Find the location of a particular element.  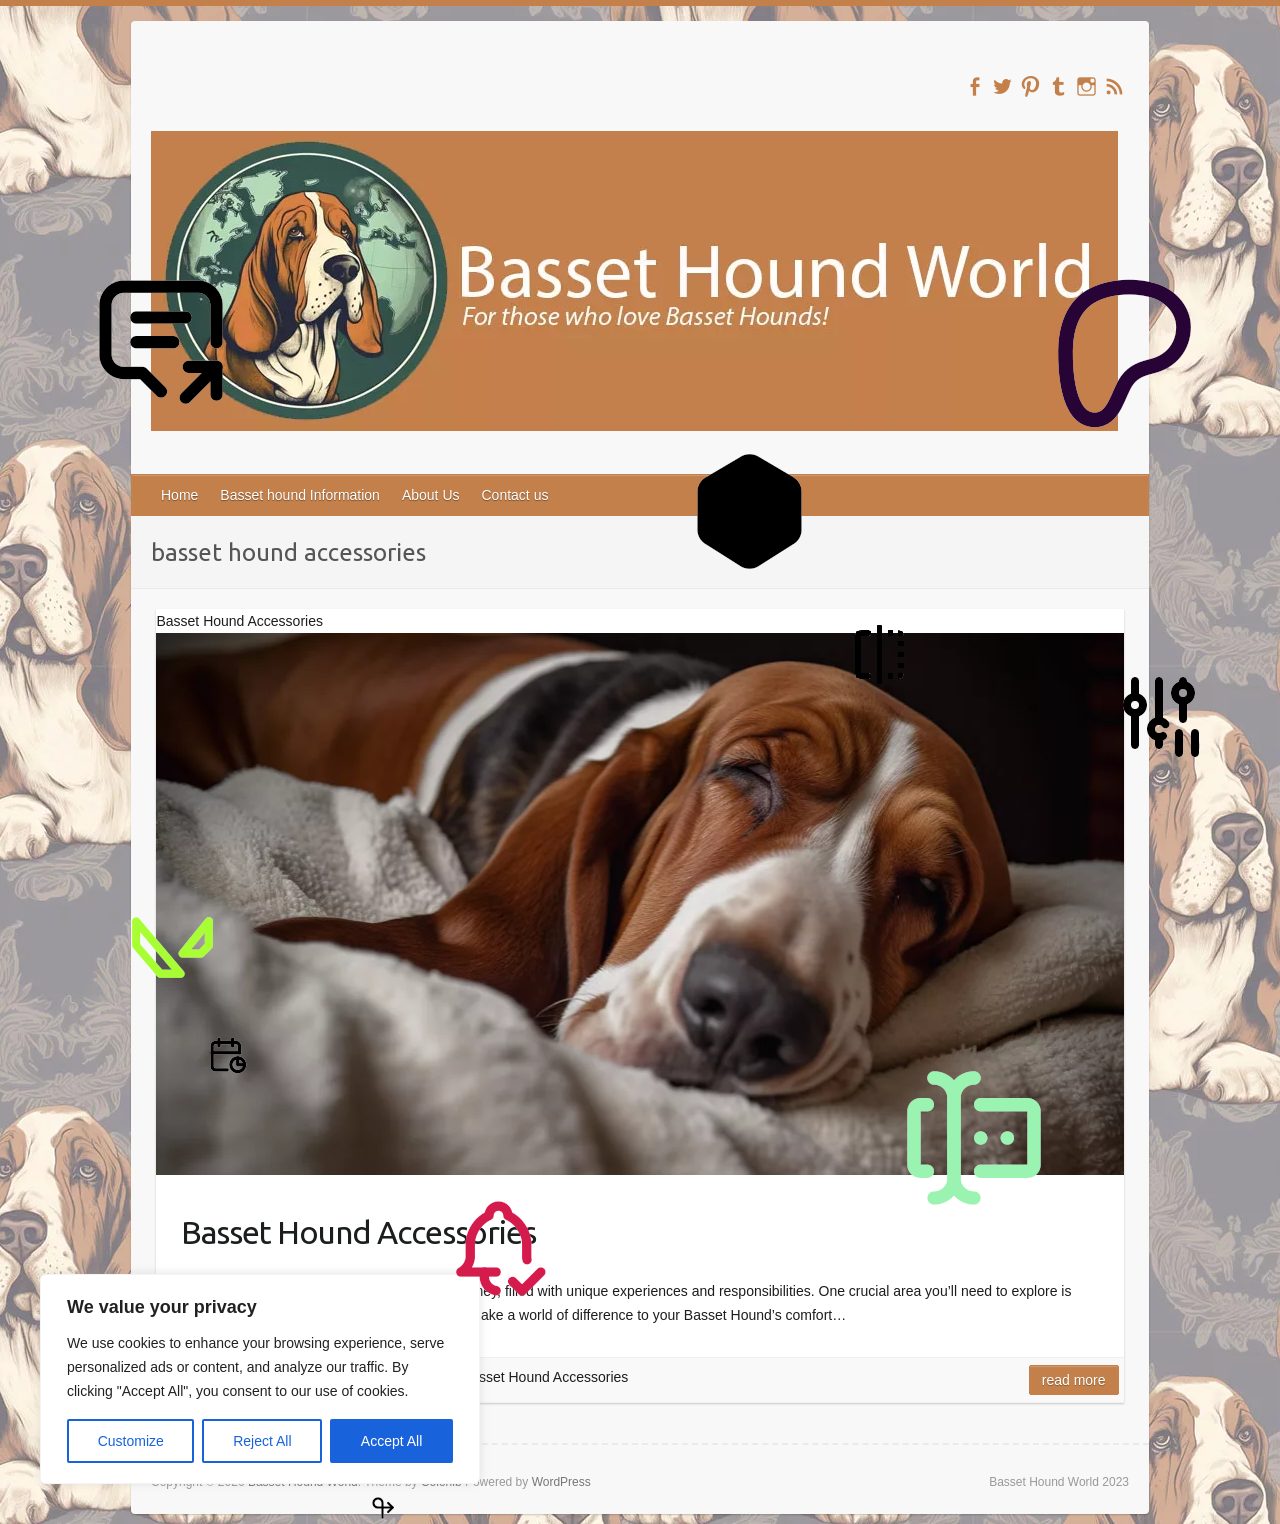

launch Valorant game is located at coordinates (172, 945).